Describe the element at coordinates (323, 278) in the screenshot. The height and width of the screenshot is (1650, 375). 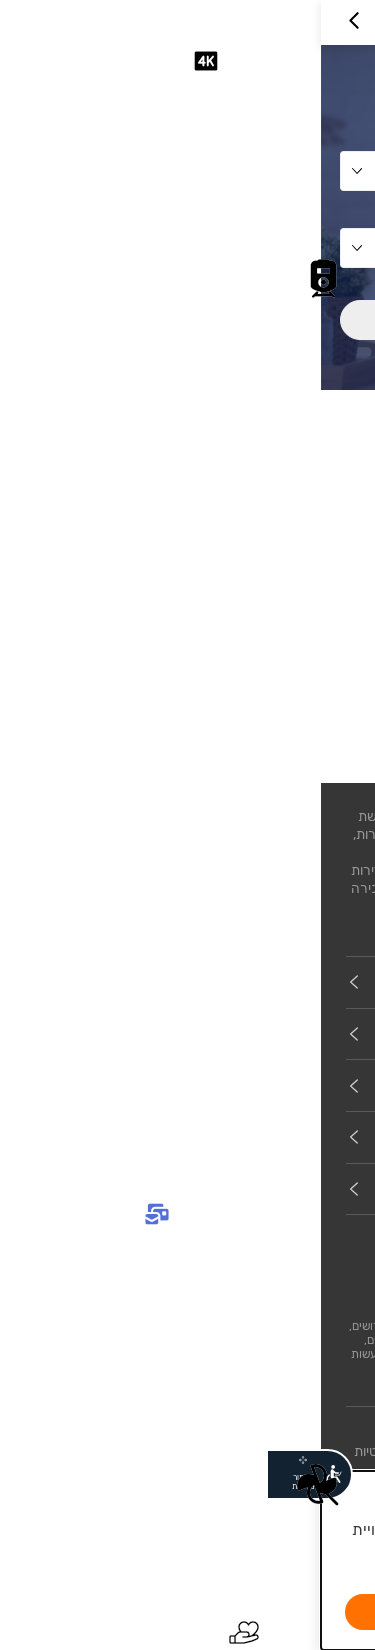
I see `access train schedules or rail transit options` at that location.